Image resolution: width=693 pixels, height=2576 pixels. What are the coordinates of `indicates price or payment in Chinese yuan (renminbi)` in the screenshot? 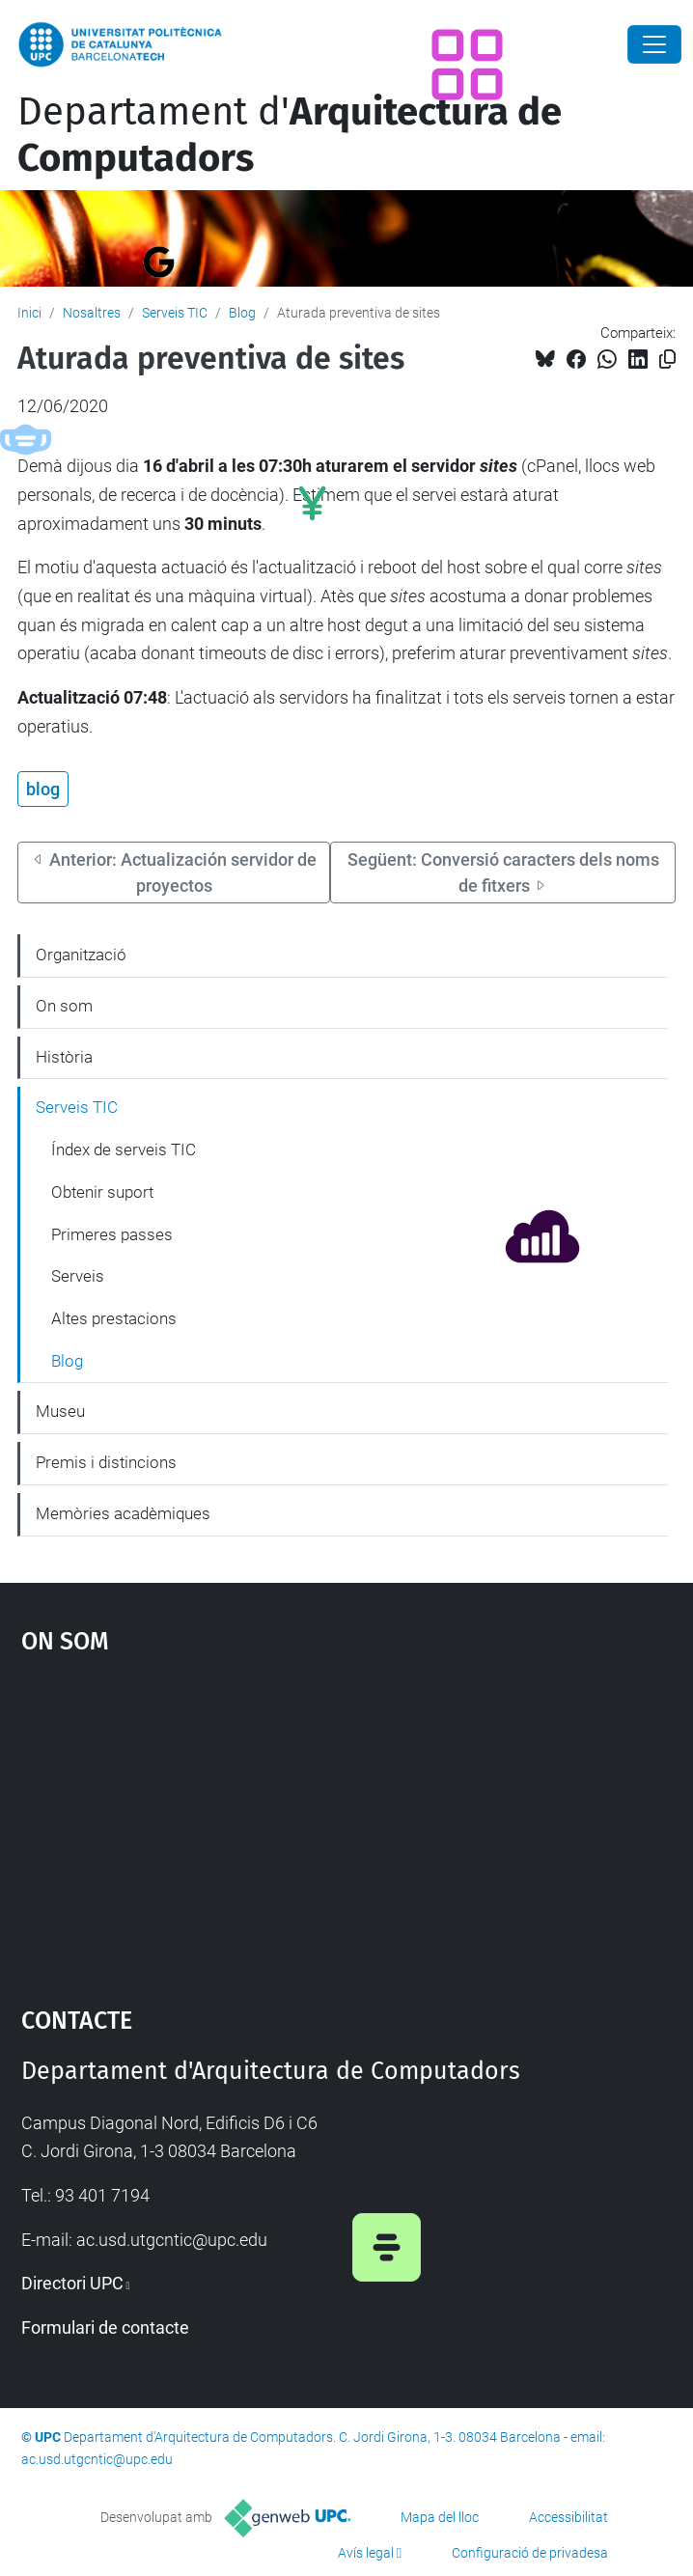 It's located at (312, 503).